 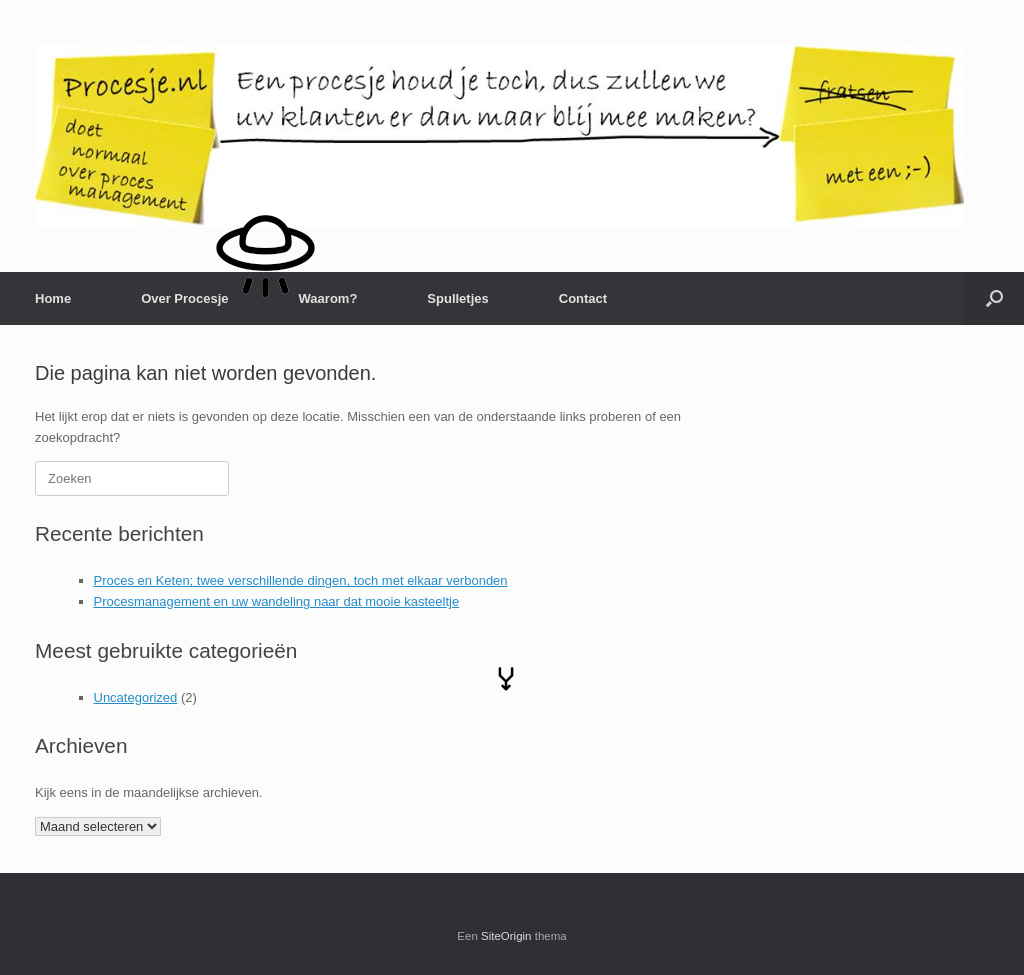 I want to click on access sci-fi or space-themed content, so click(x=265, y=254).